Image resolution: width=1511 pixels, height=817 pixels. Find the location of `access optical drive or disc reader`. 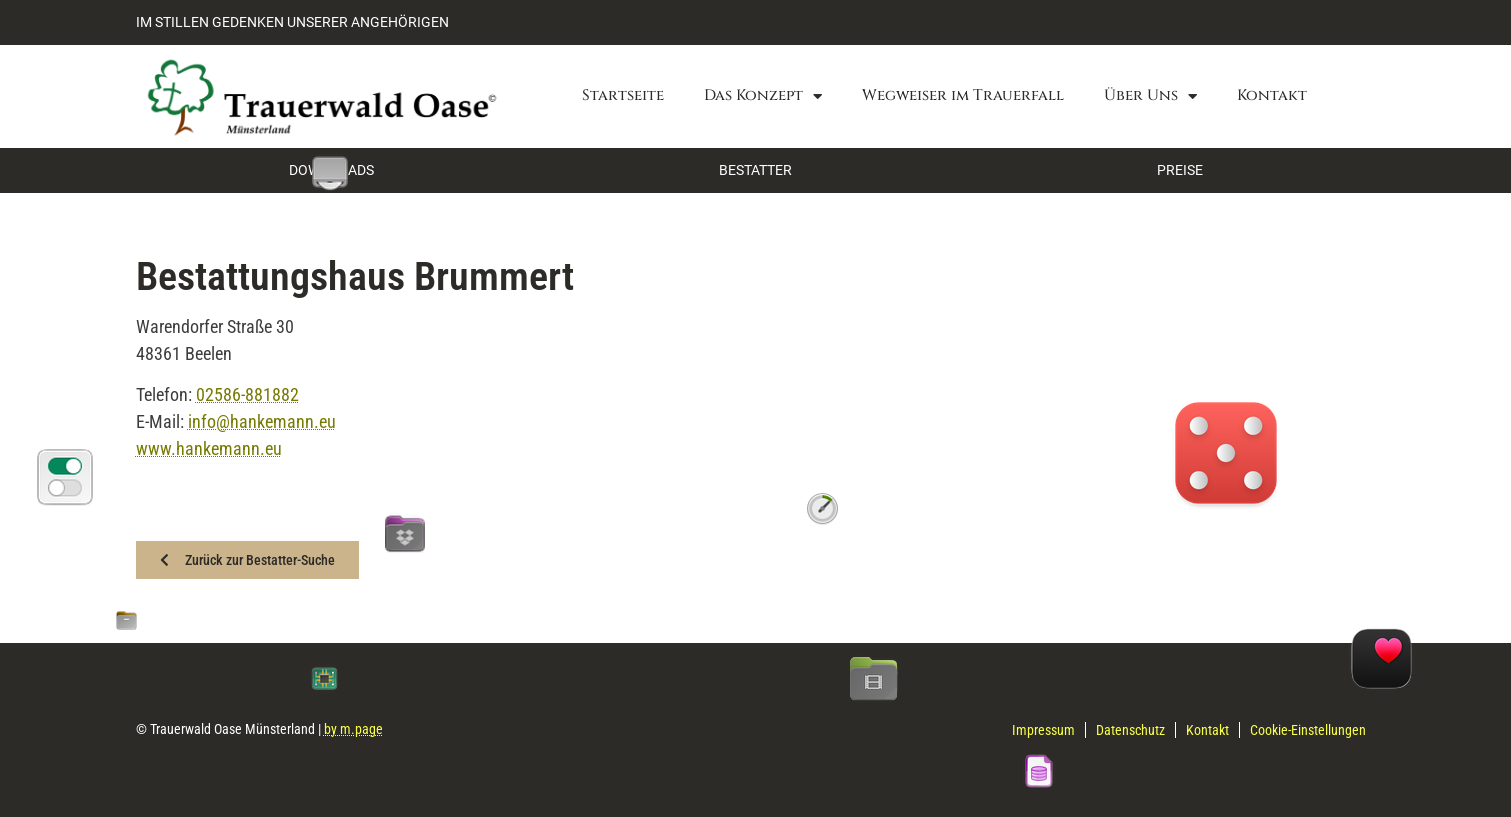

access optical drive or disc reader is located at coordinates (330, 172).